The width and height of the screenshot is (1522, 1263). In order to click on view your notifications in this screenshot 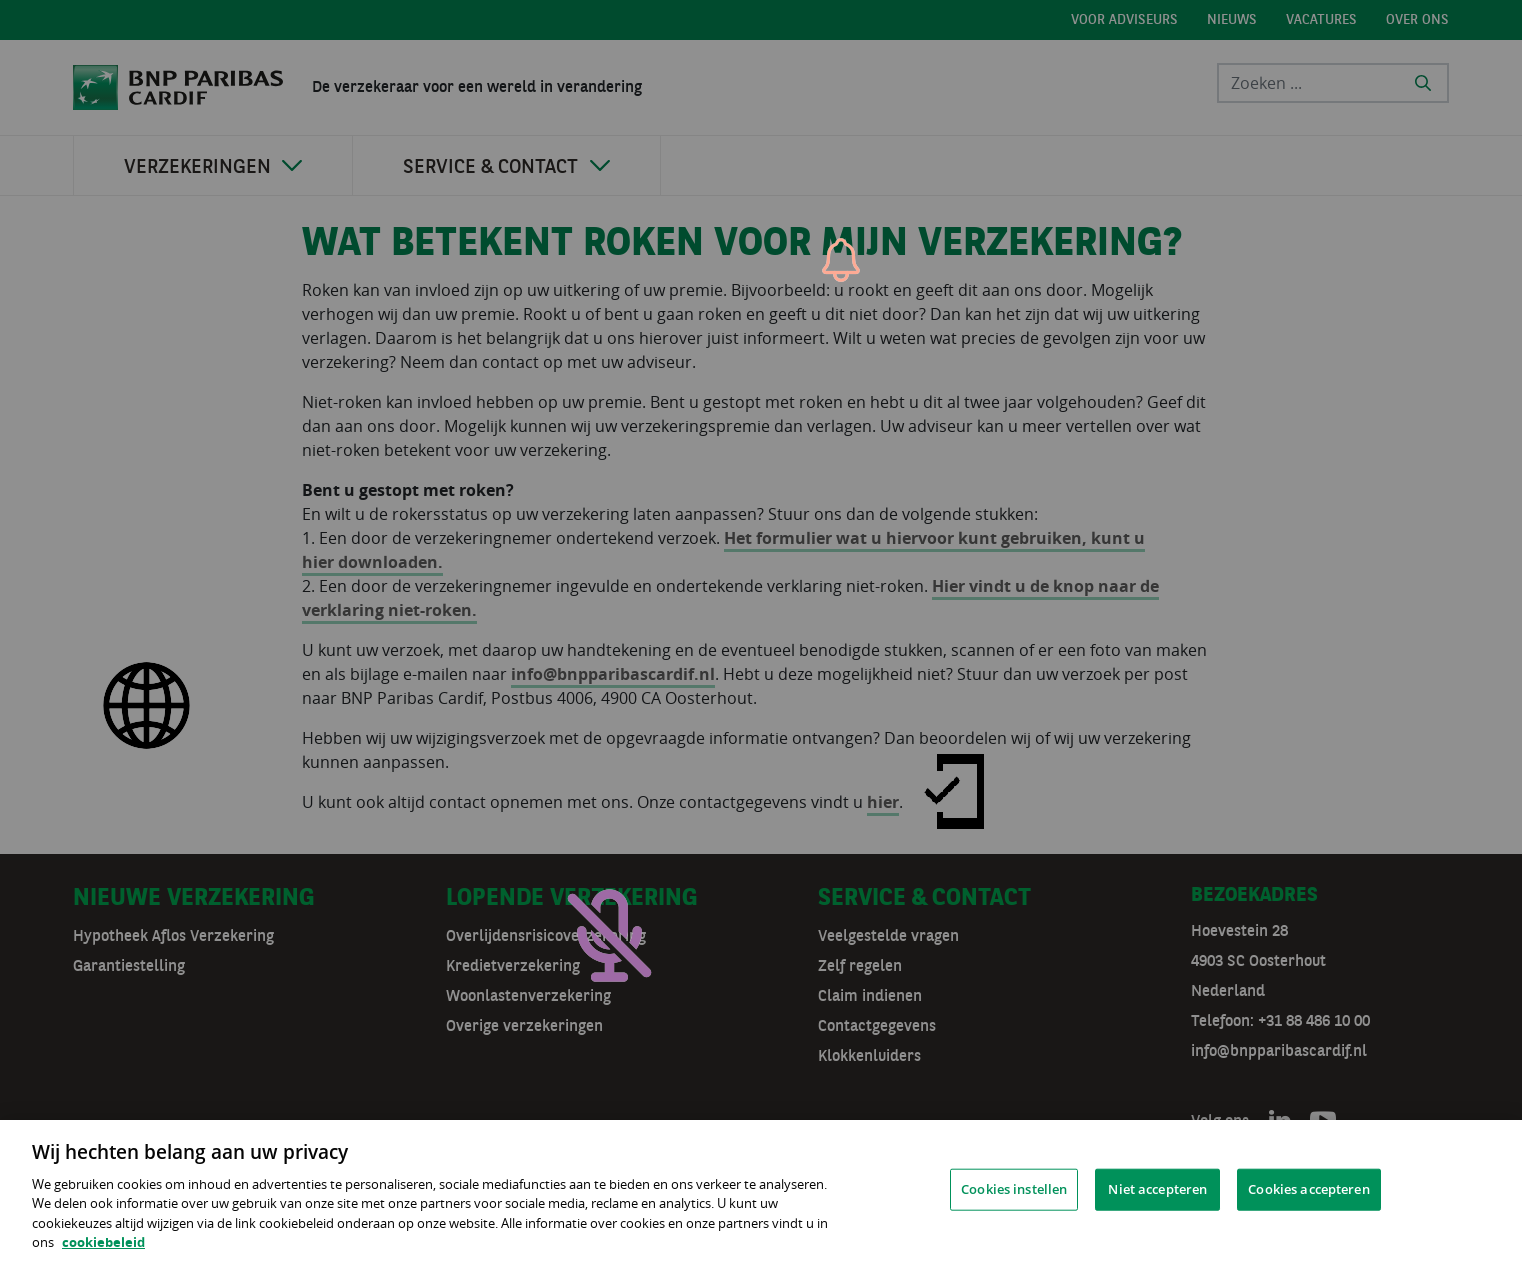, I will do `click(841, 260)`.